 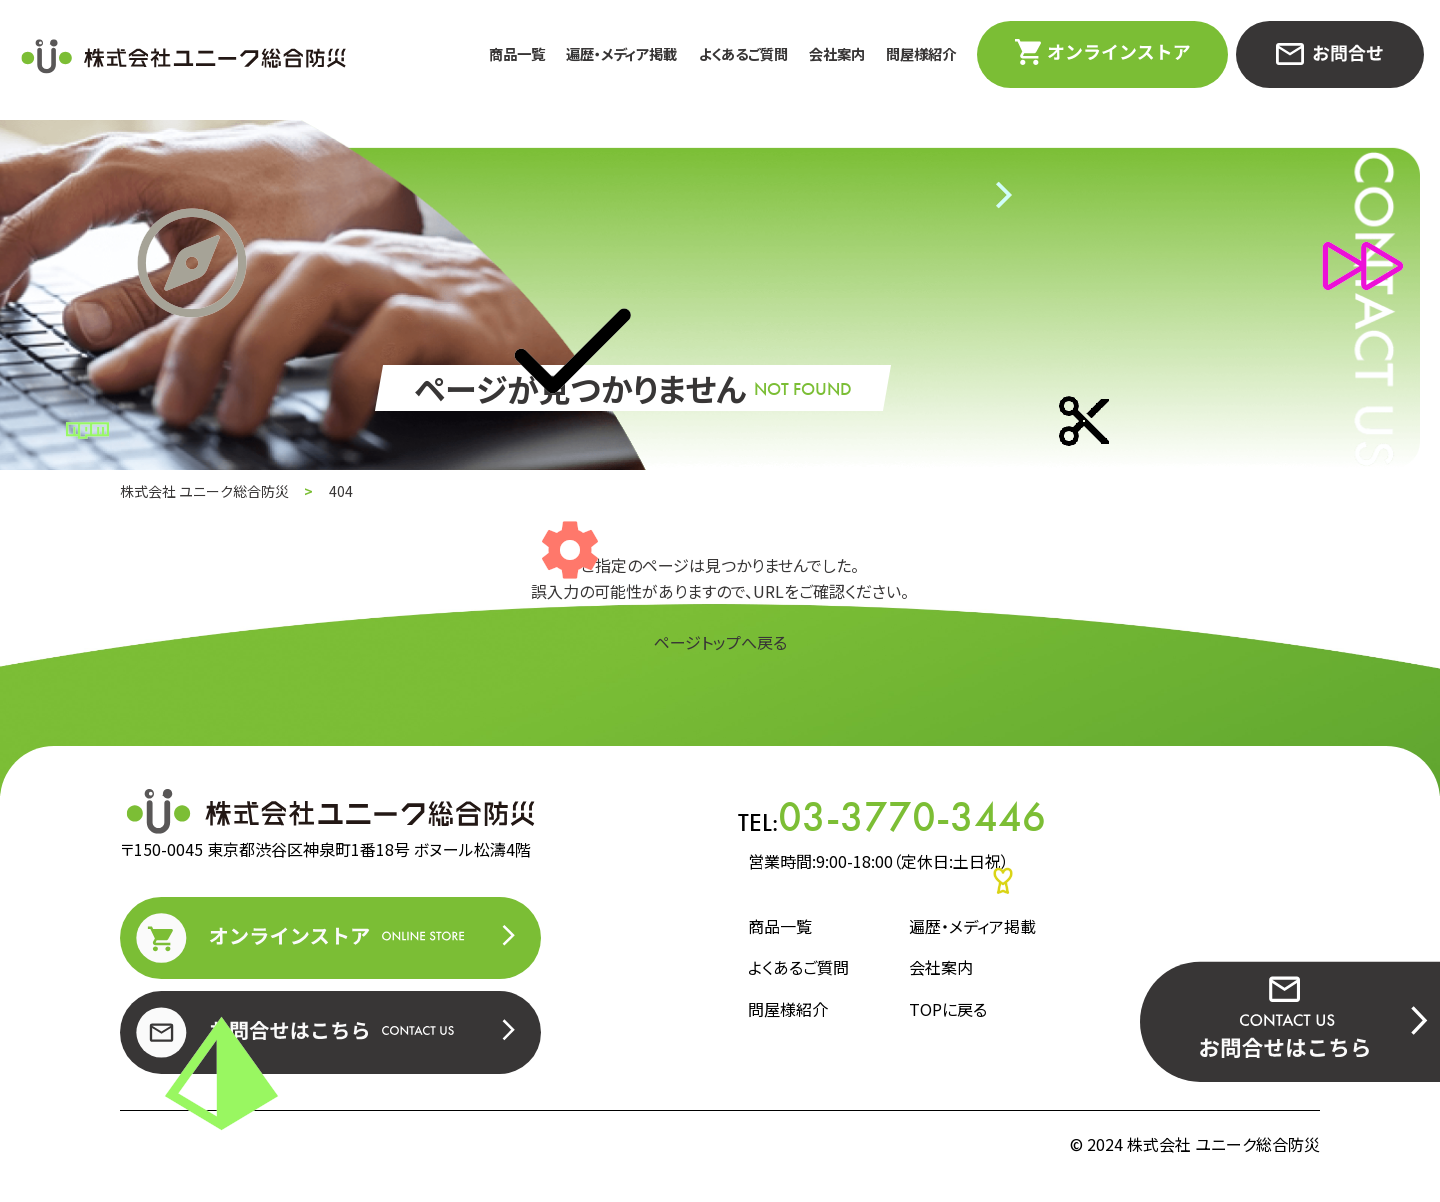 What do you see at coordinates (570, 346) in the screenshot?
I see `confirm or submit an action` at bounding box center [570, 346].